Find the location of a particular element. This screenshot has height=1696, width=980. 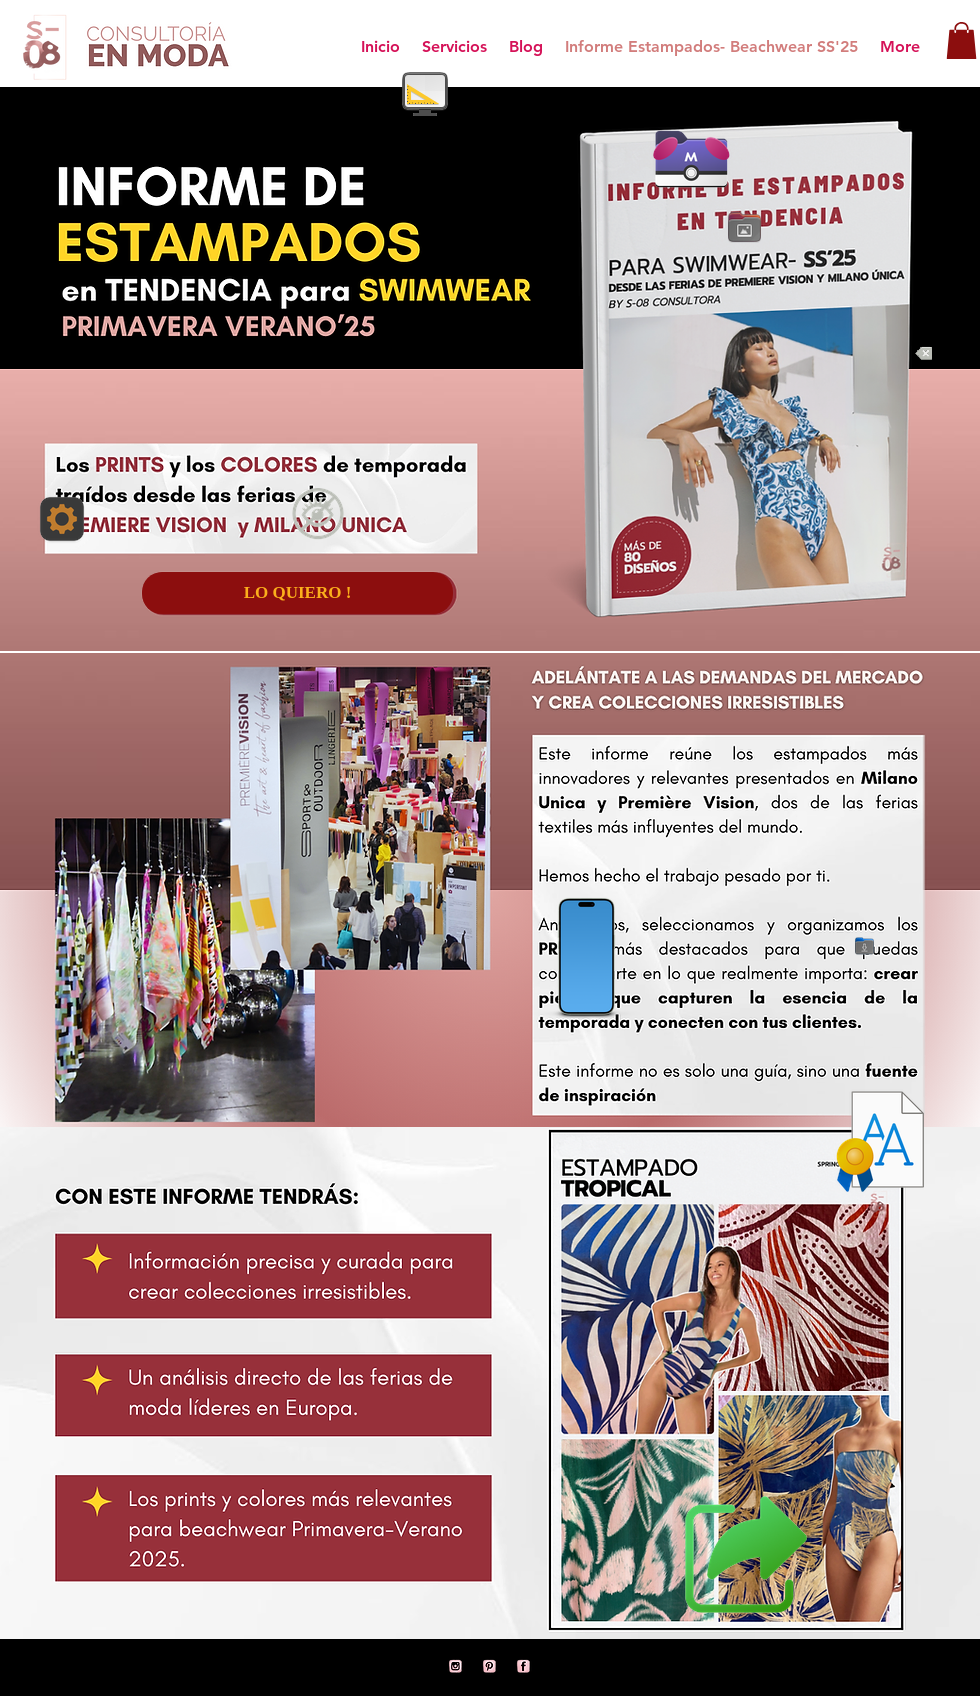

folder containing pokémon master ball images or assets is located at coordinates (691, 161).